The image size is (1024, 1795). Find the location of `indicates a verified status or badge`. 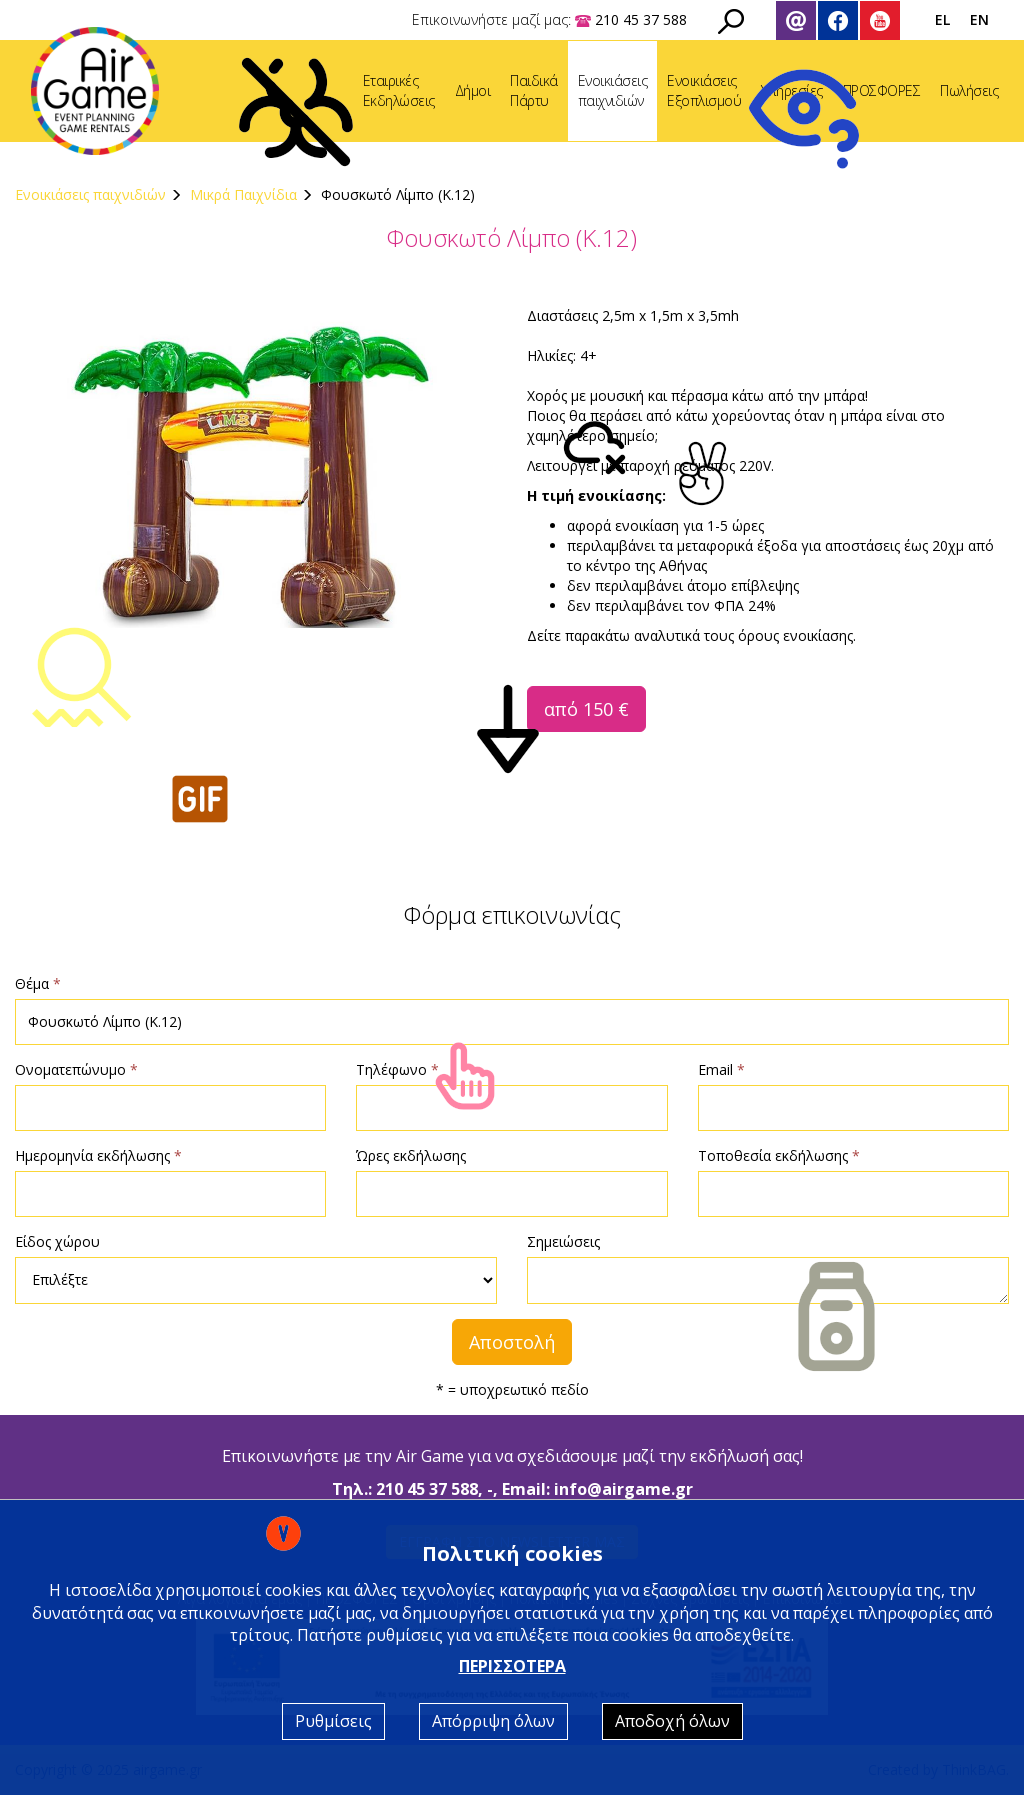

indicates a verified status or badge is located at coordinates (283, 1533).